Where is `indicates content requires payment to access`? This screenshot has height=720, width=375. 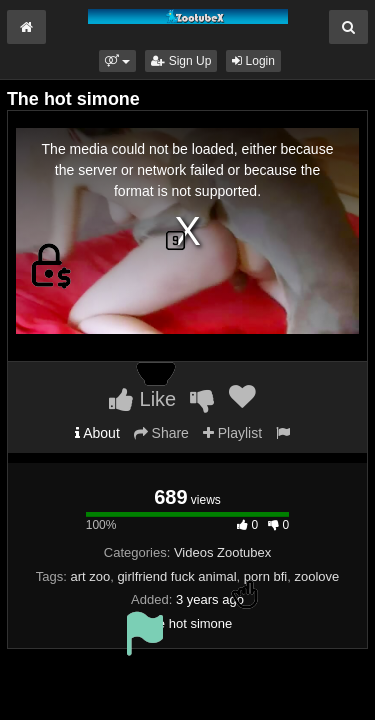 indicates content requires payment to access is located at coordinates (49, 265).